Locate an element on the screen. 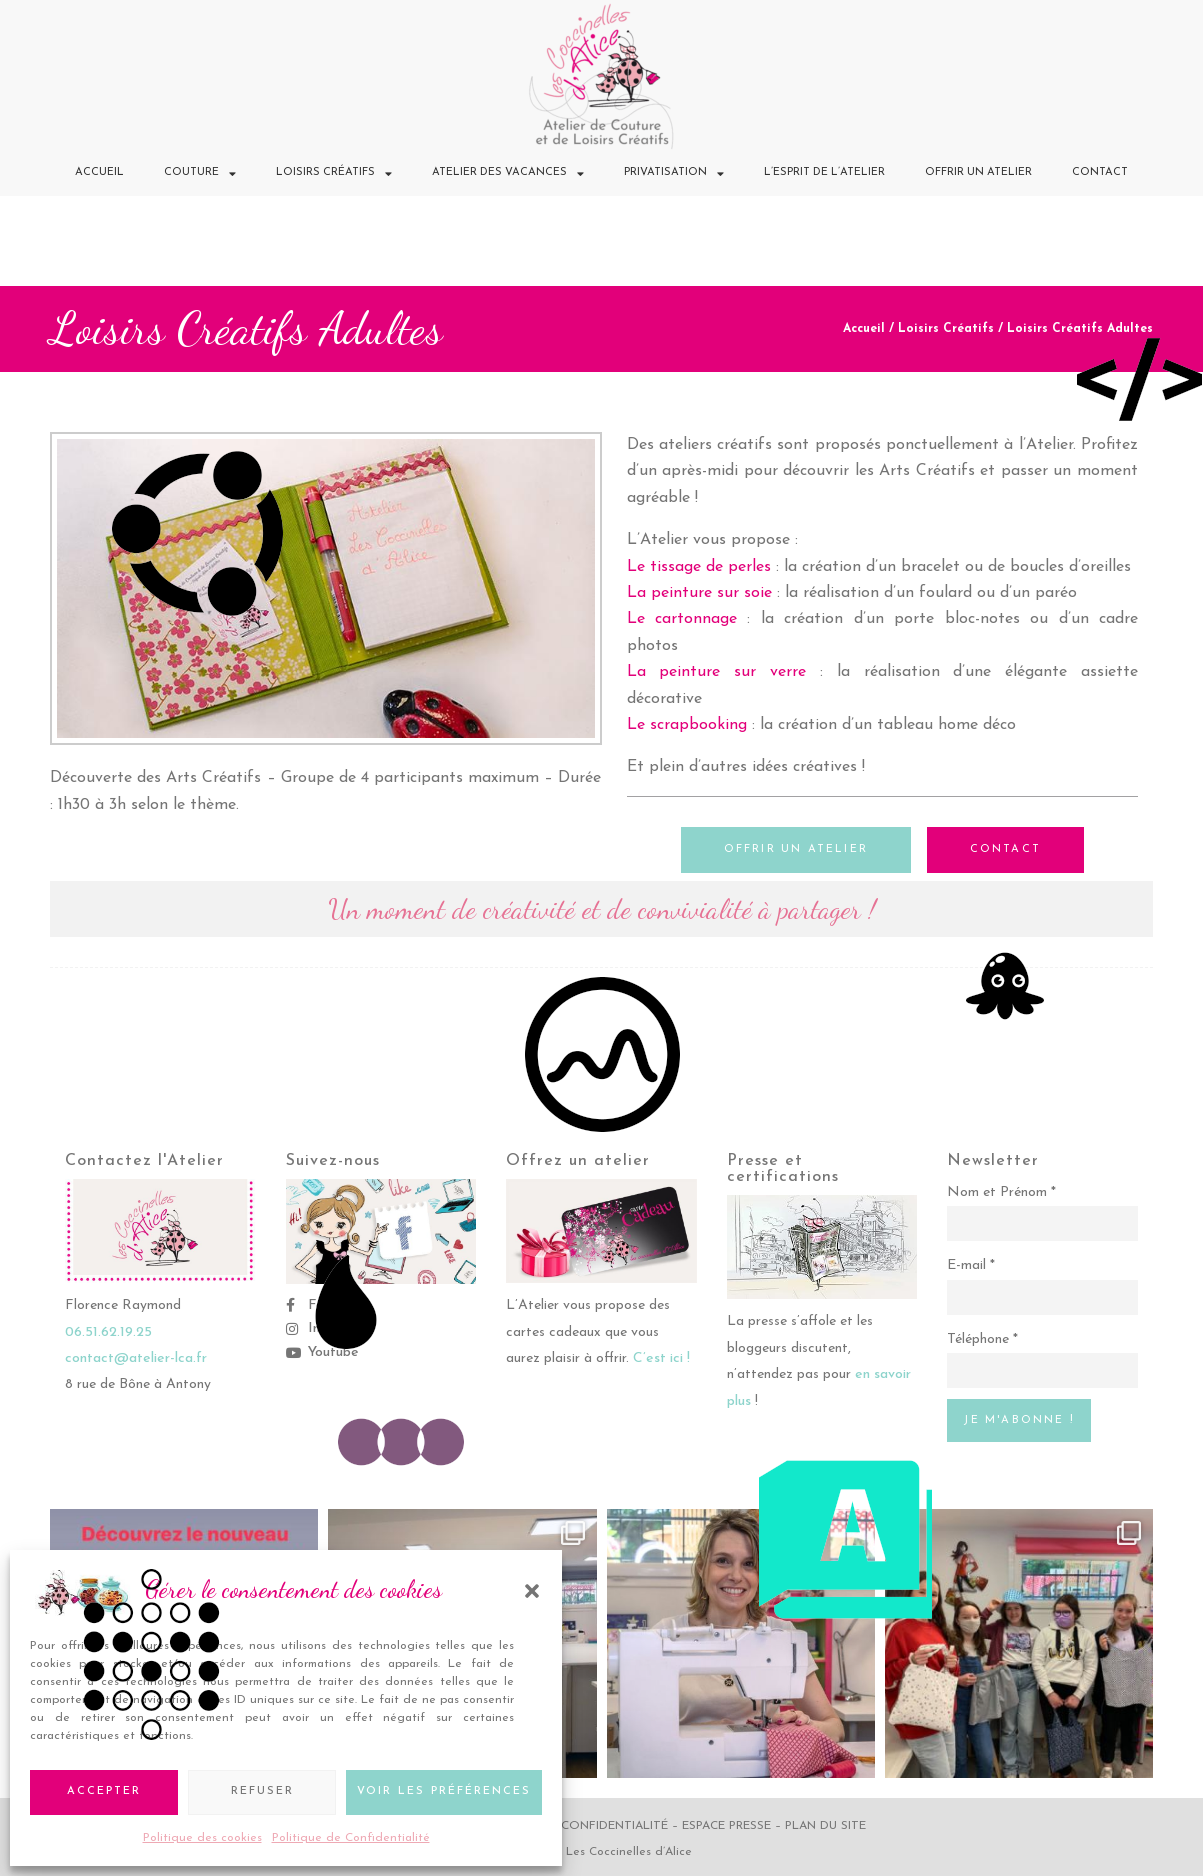 The height and width of the screenshot is (1876, 1203). open metabase analytics dashboard is located at coordinates (151, 1654).